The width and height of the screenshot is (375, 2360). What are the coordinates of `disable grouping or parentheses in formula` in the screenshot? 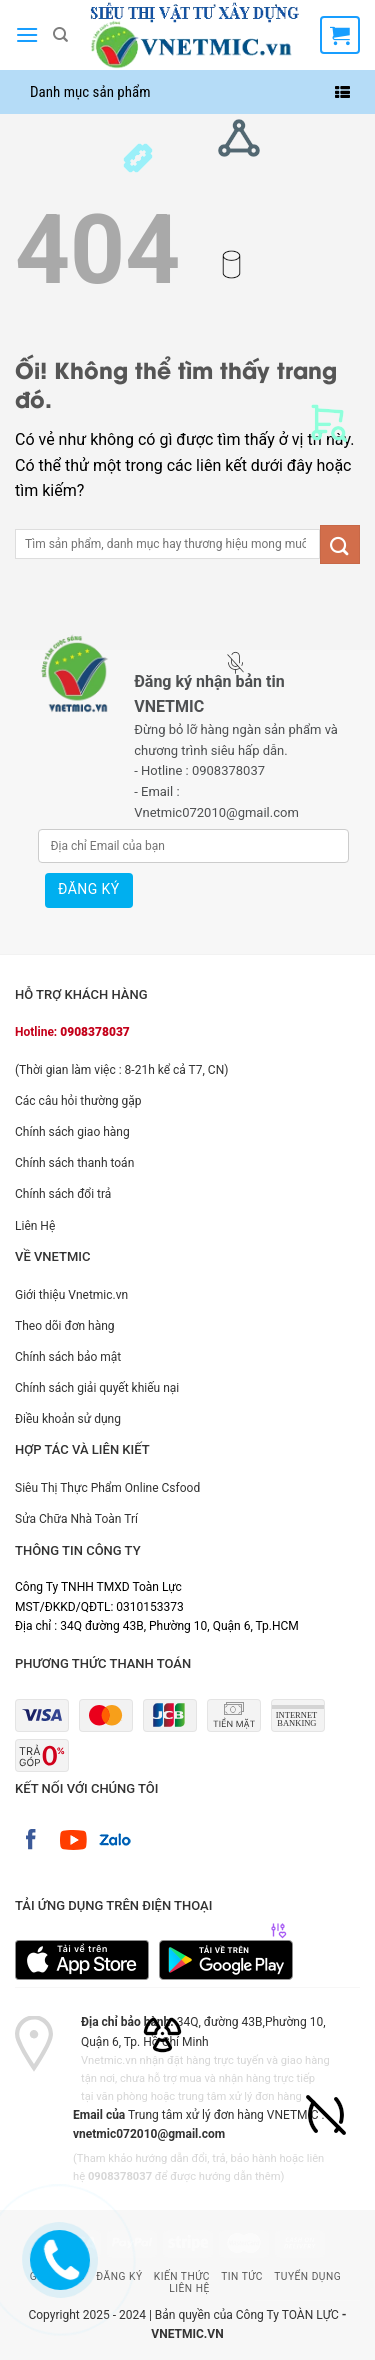 It's located at (326, 2115).